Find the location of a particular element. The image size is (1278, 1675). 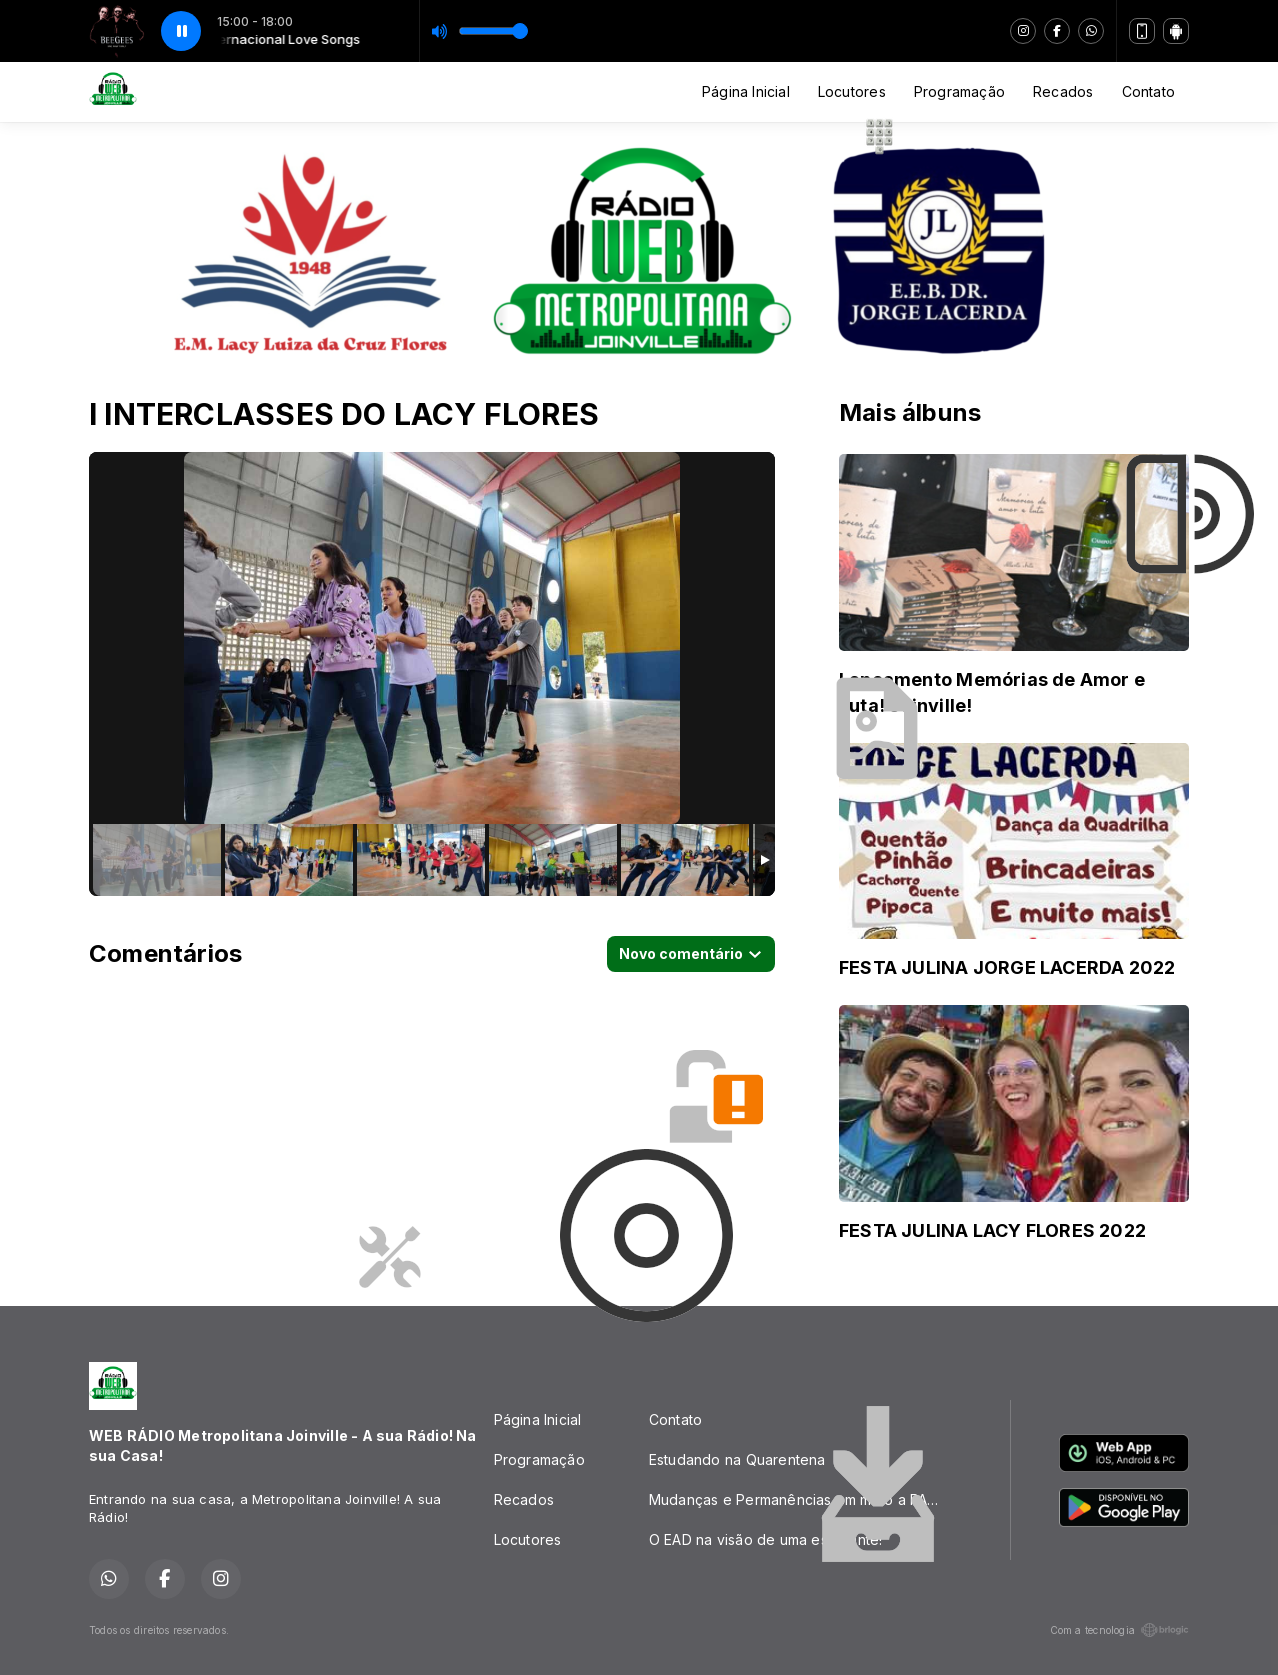

save the current document is located at coordinates (878, 1484).